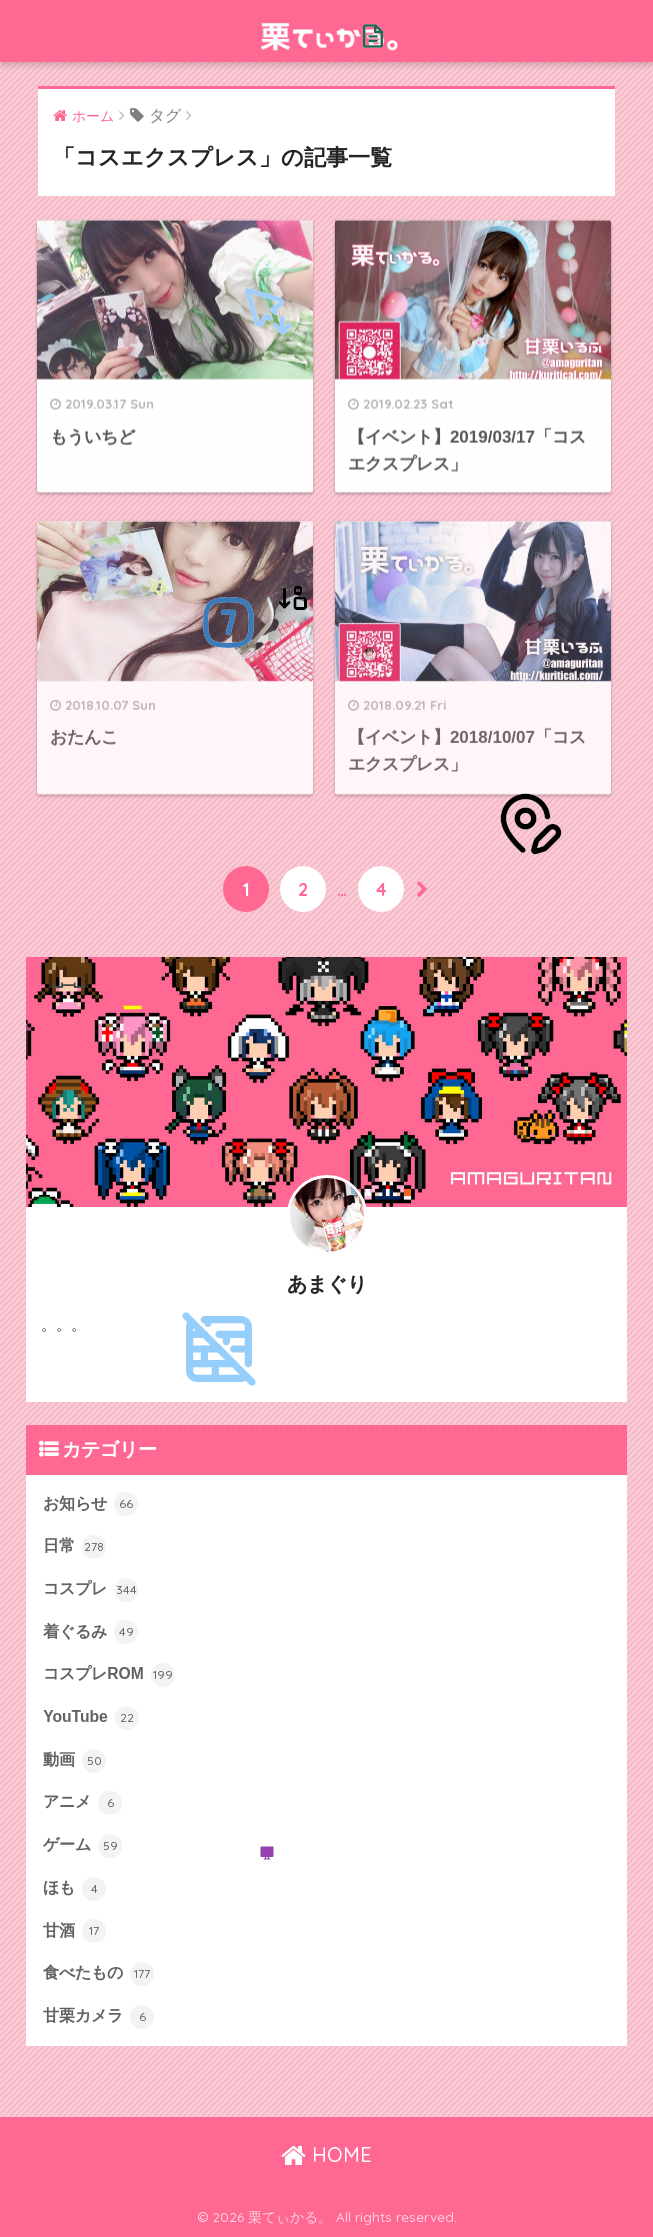 This screenshot has width=653, height=2237. What do you see at coordinates (228, 622) in the screenshot?
I see `indicates step 7 in a multi-step process` at bounding box center [228, 622].